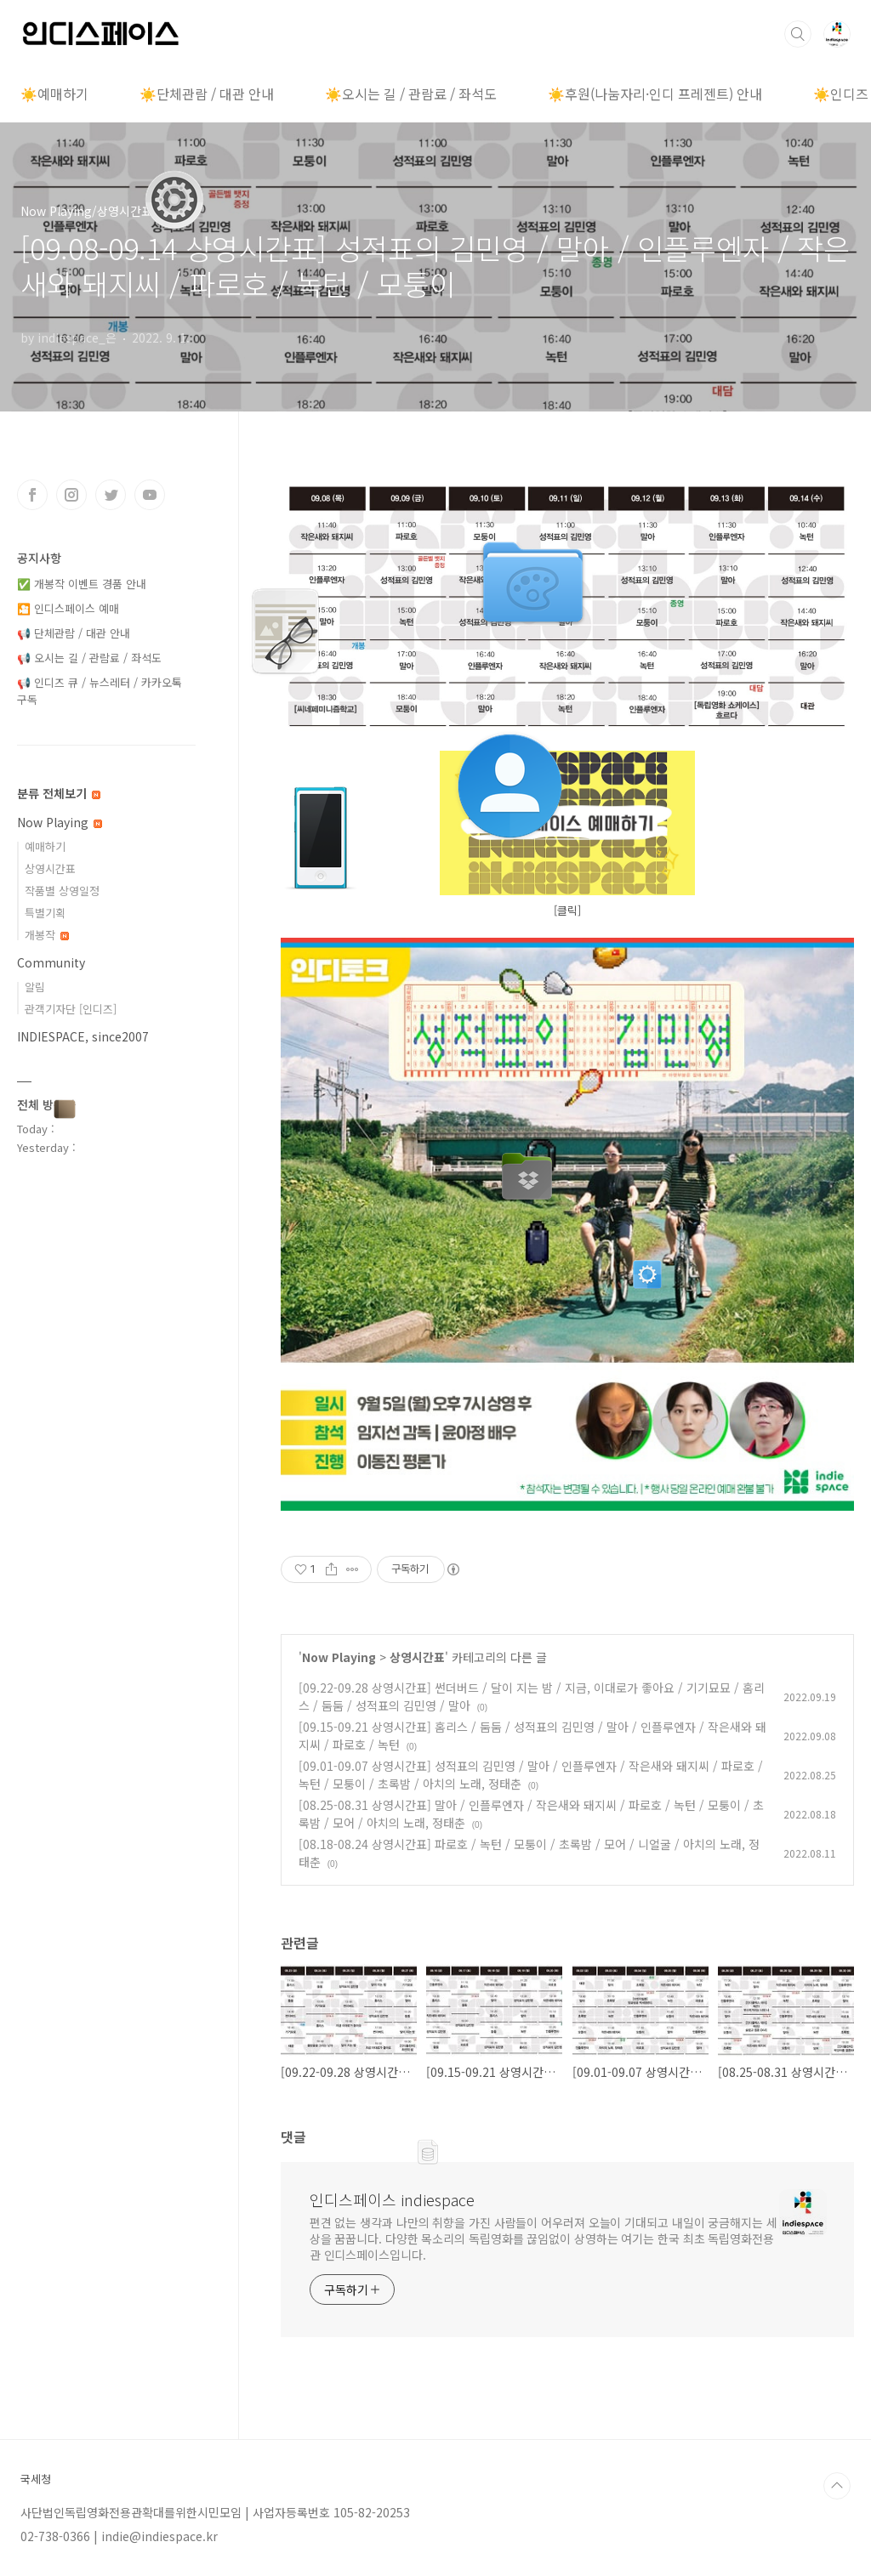 The height and width of the screenshot is (2576, 871). What do you see at coordinates (527, 1176) in the screenshot?
I see `open your dropbox synced folder` at bounding box center [527, 1176].